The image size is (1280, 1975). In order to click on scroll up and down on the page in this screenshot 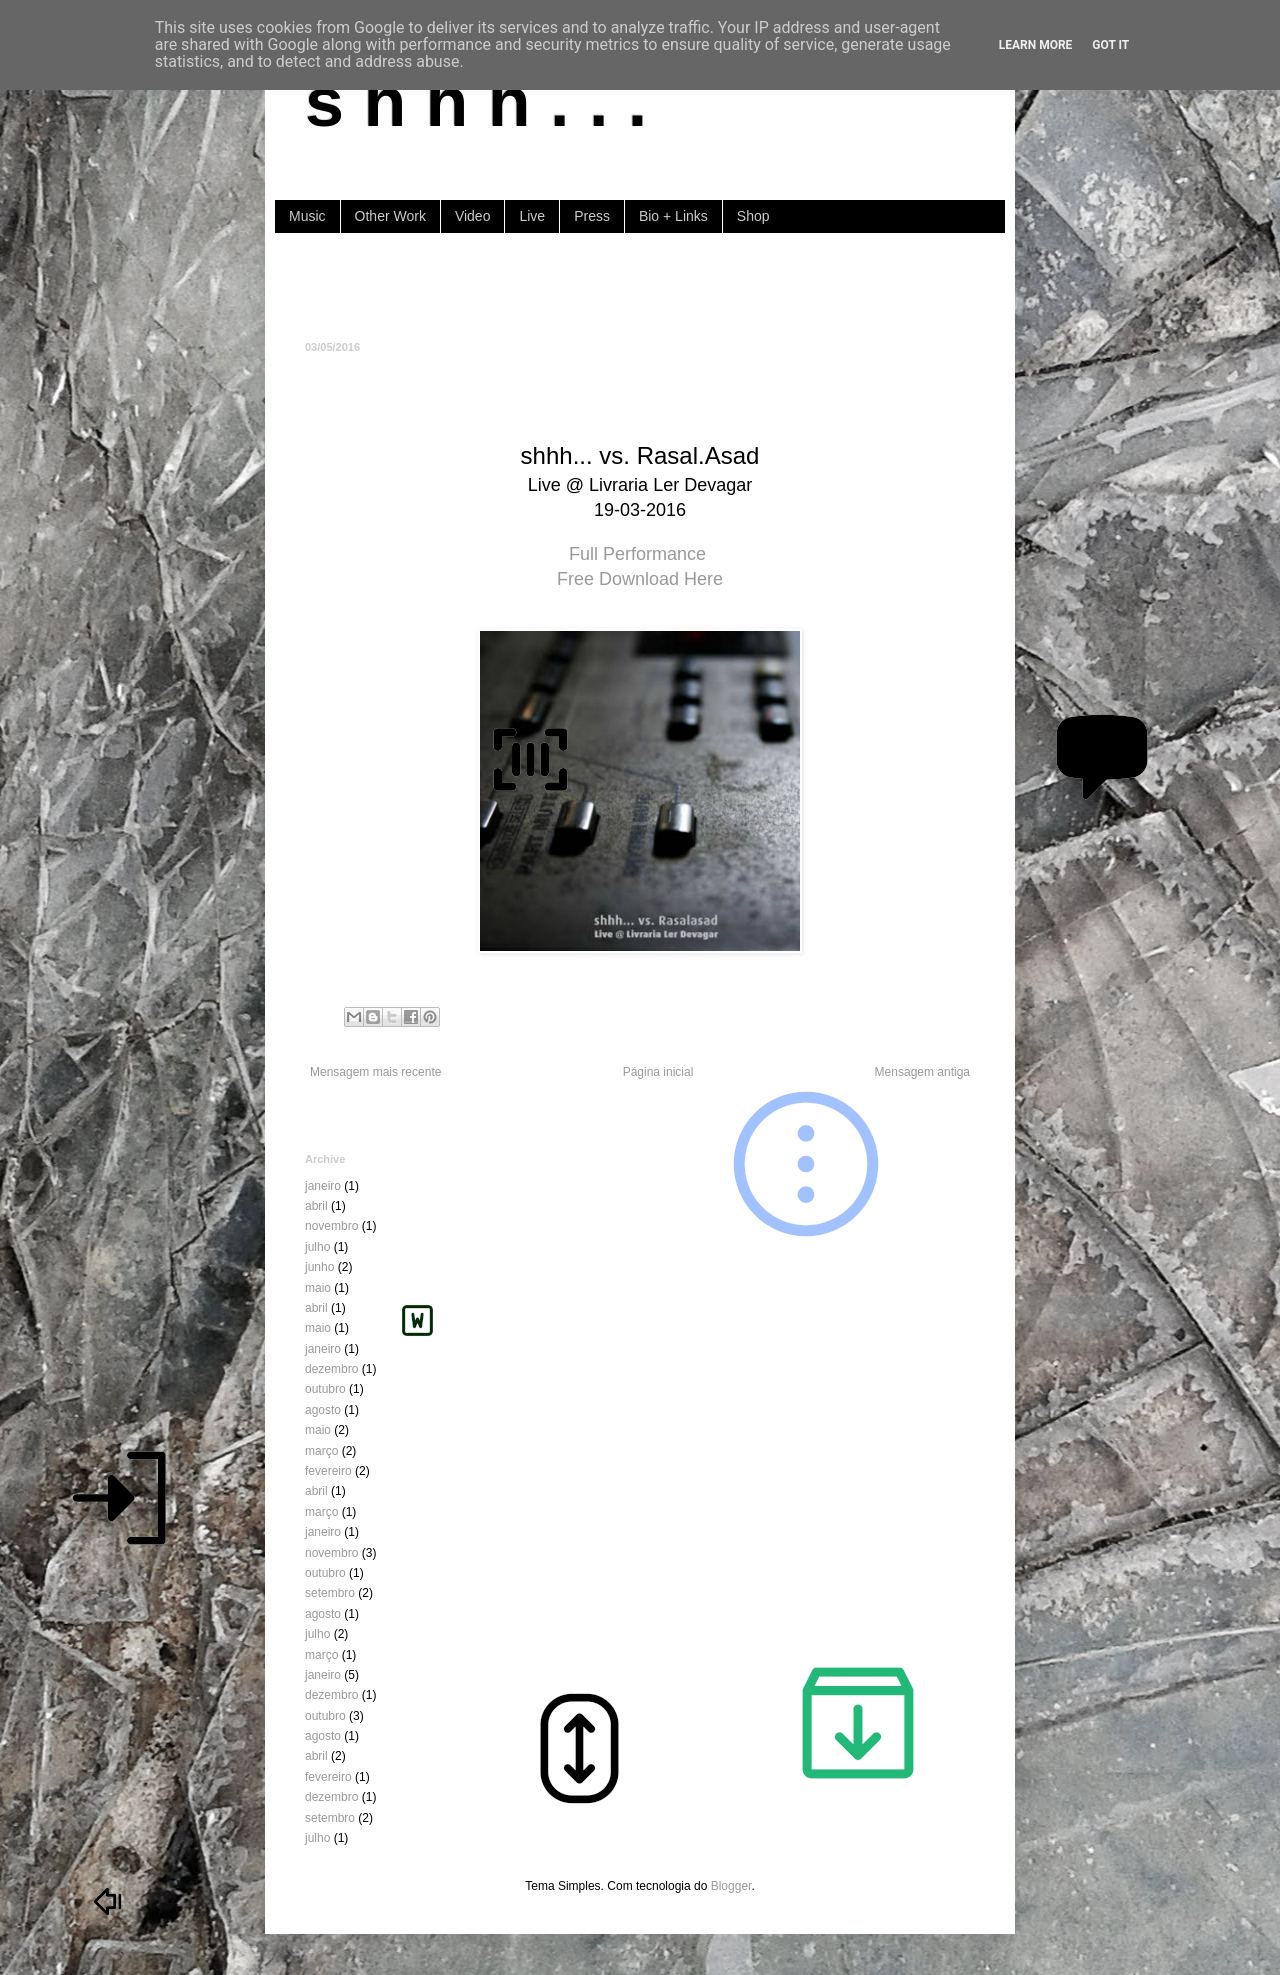, I will do `click(579, 1748)`.